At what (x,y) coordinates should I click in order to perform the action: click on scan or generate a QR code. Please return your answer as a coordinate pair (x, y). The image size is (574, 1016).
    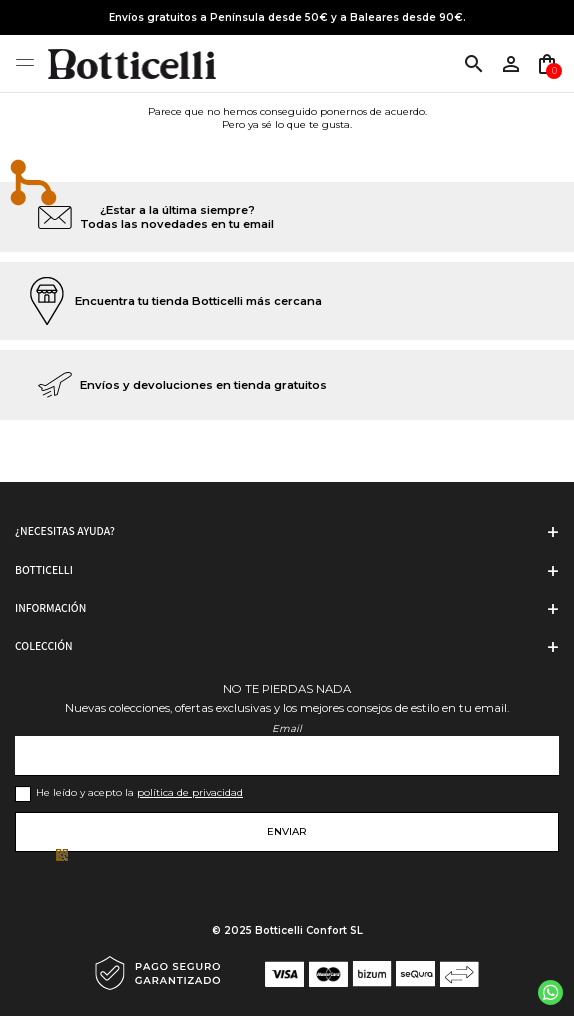
    Looking at the image, I should click on (62, 855).